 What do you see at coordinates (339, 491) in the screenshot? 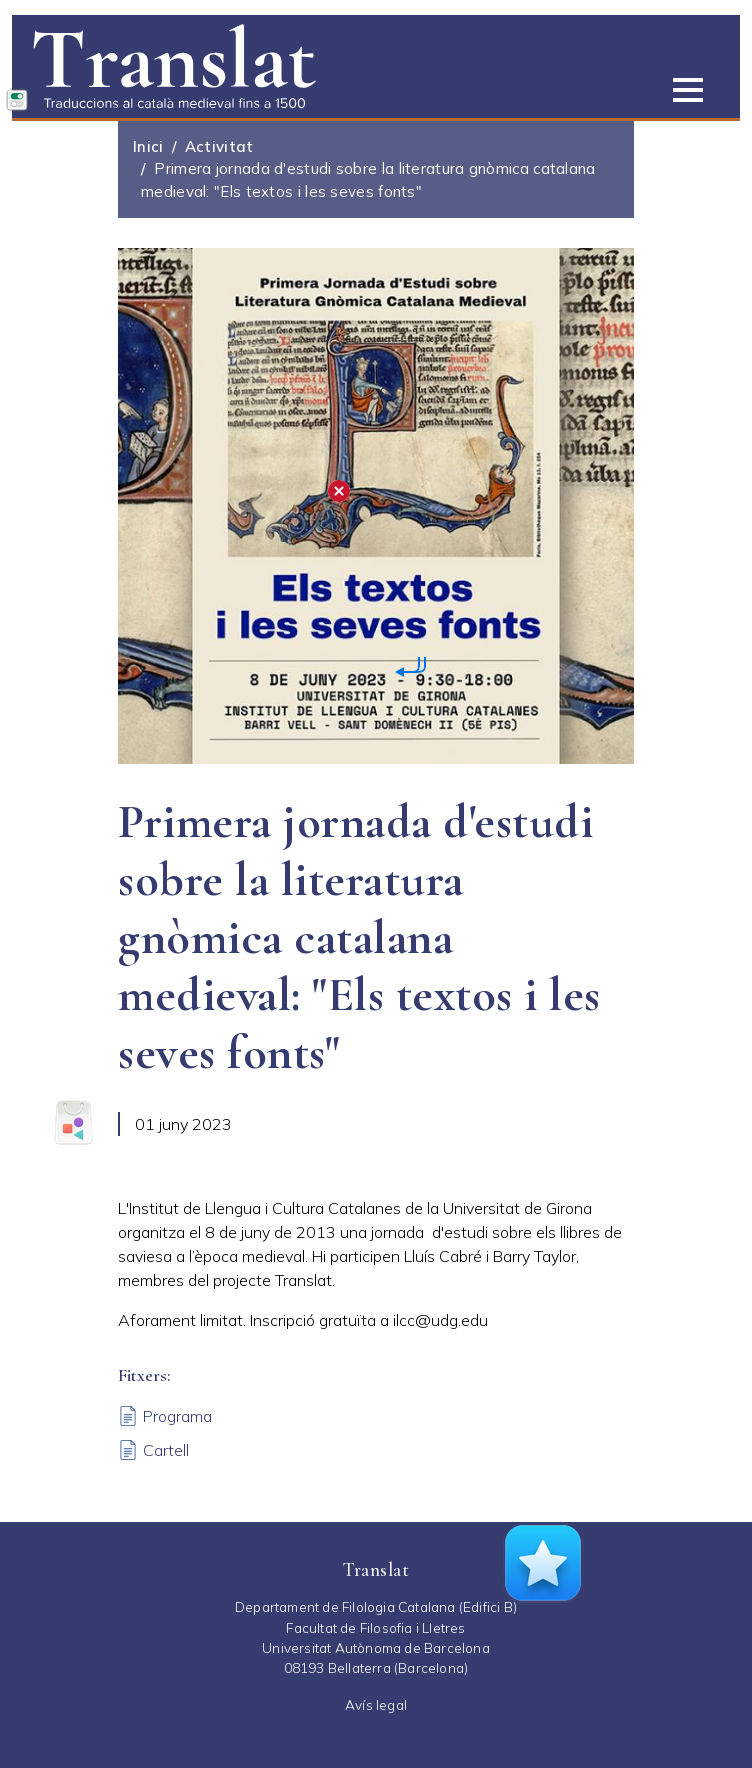
I see `stop or cancel the current action` at bounding box center [339, 491].